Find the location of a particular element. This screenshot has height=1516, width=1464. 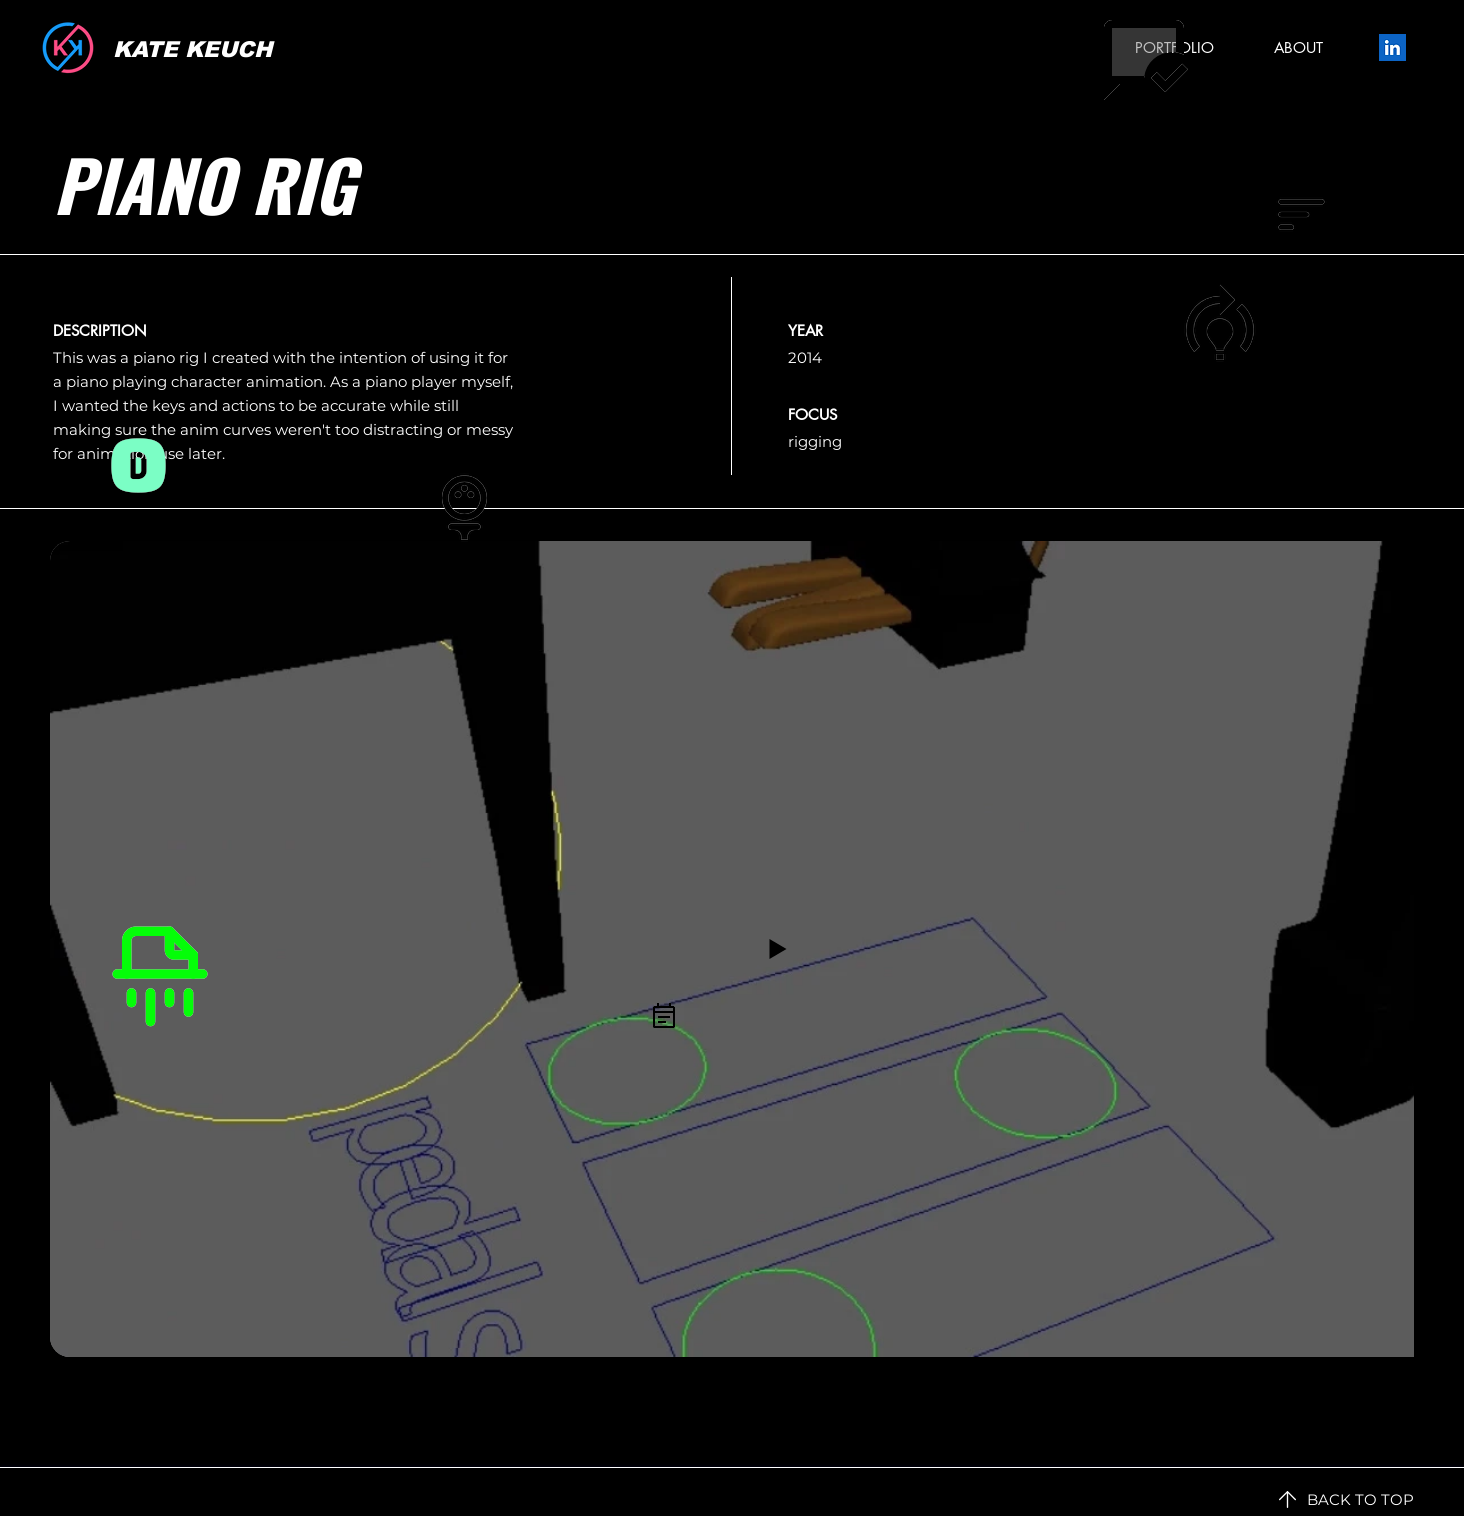

indicates model training in progress is located at coordinates (1220, 326).